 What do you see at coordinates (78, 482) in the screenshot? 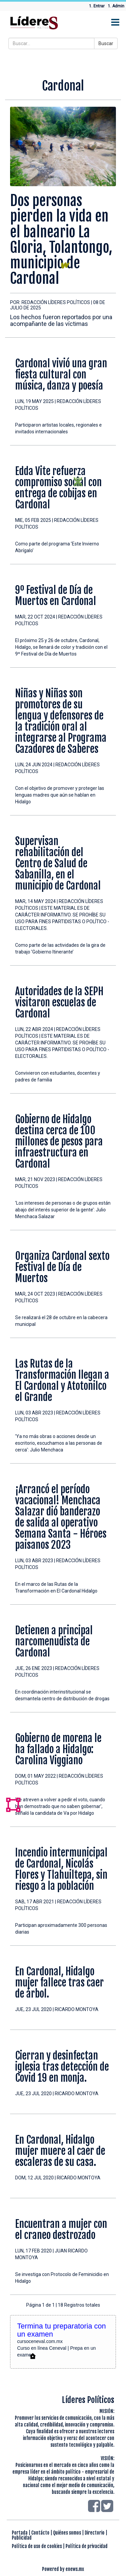
I see `open the Shenzhen Metro app` at bounding box center [78, 482].